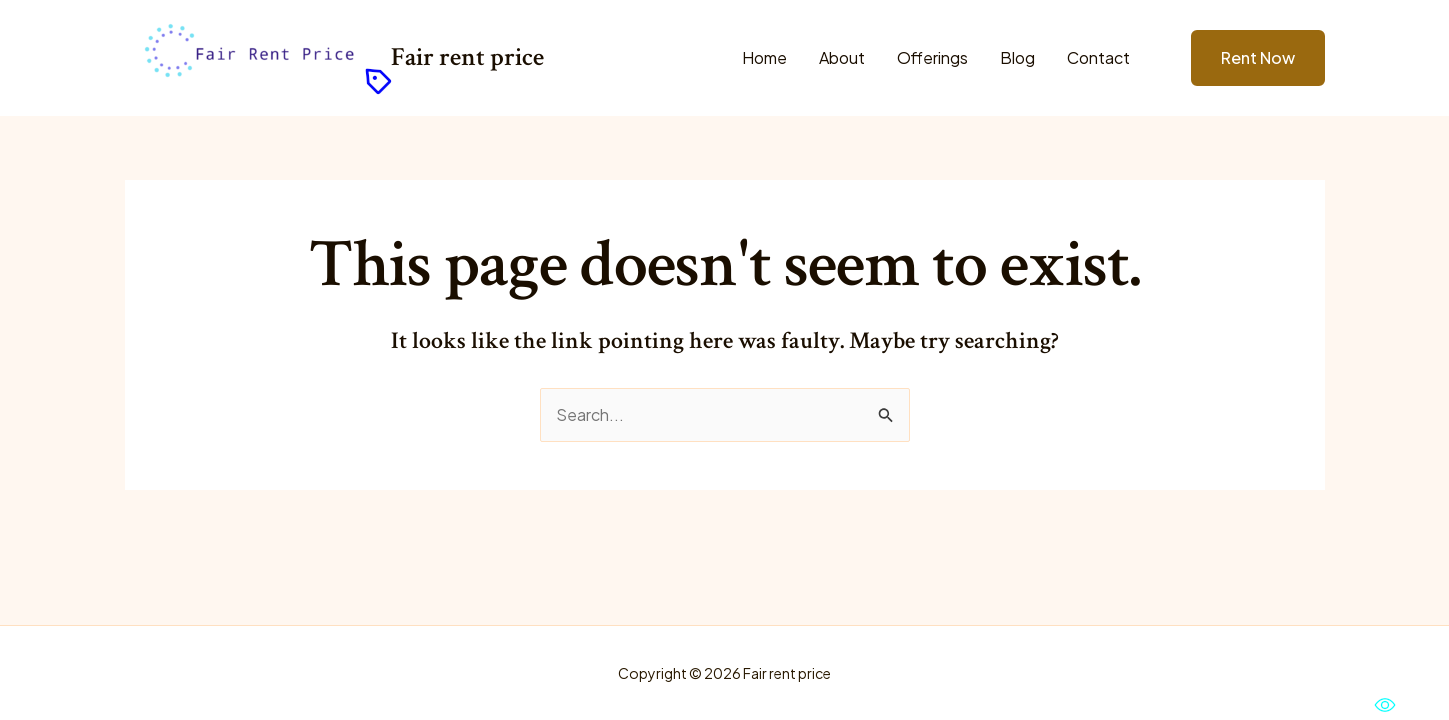  Describe the element at coordinates (377, 80) in the screenshot. I see `view or manage tags` at that location.